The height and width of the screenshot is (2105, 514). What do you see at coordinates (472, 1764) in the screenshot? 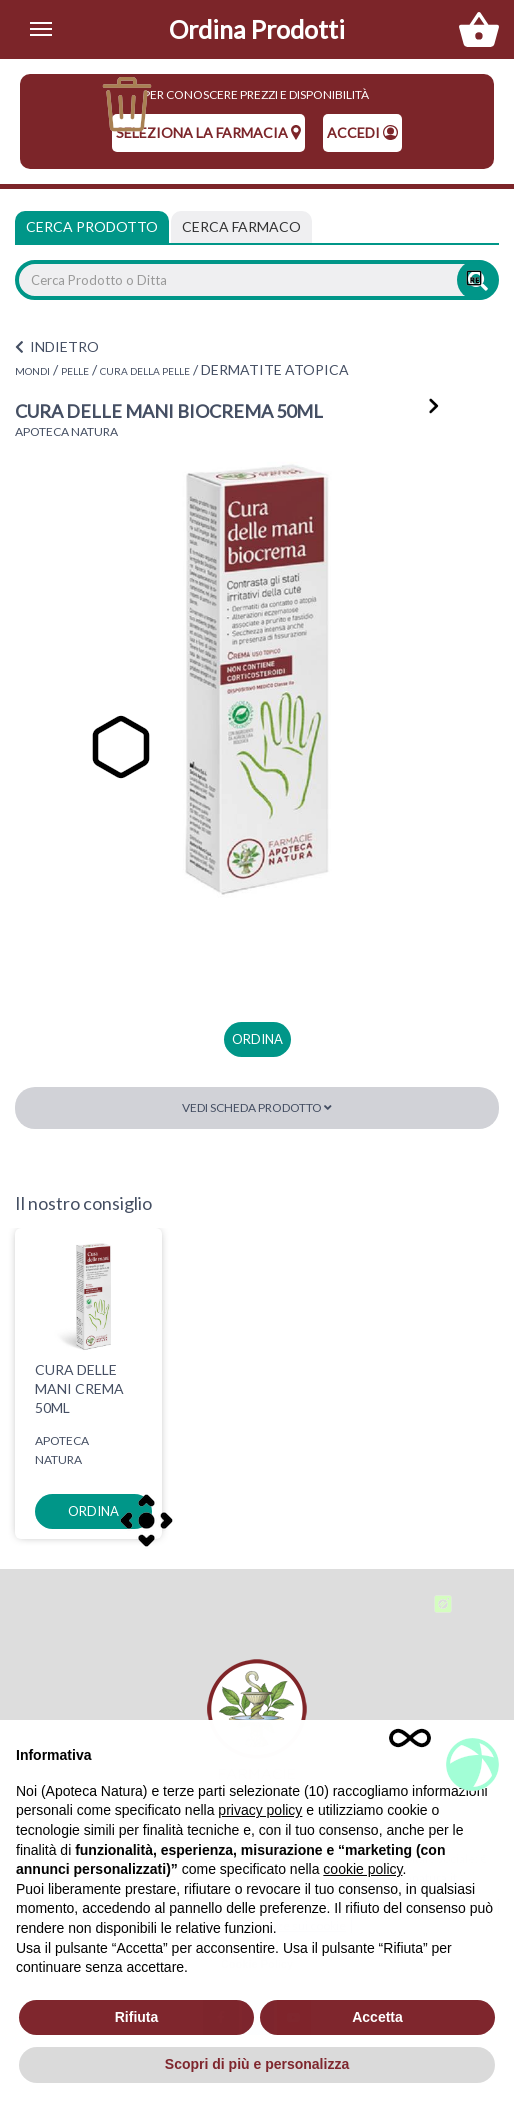
I see `access games or entertainment features` at bounding box center [472, 1764].